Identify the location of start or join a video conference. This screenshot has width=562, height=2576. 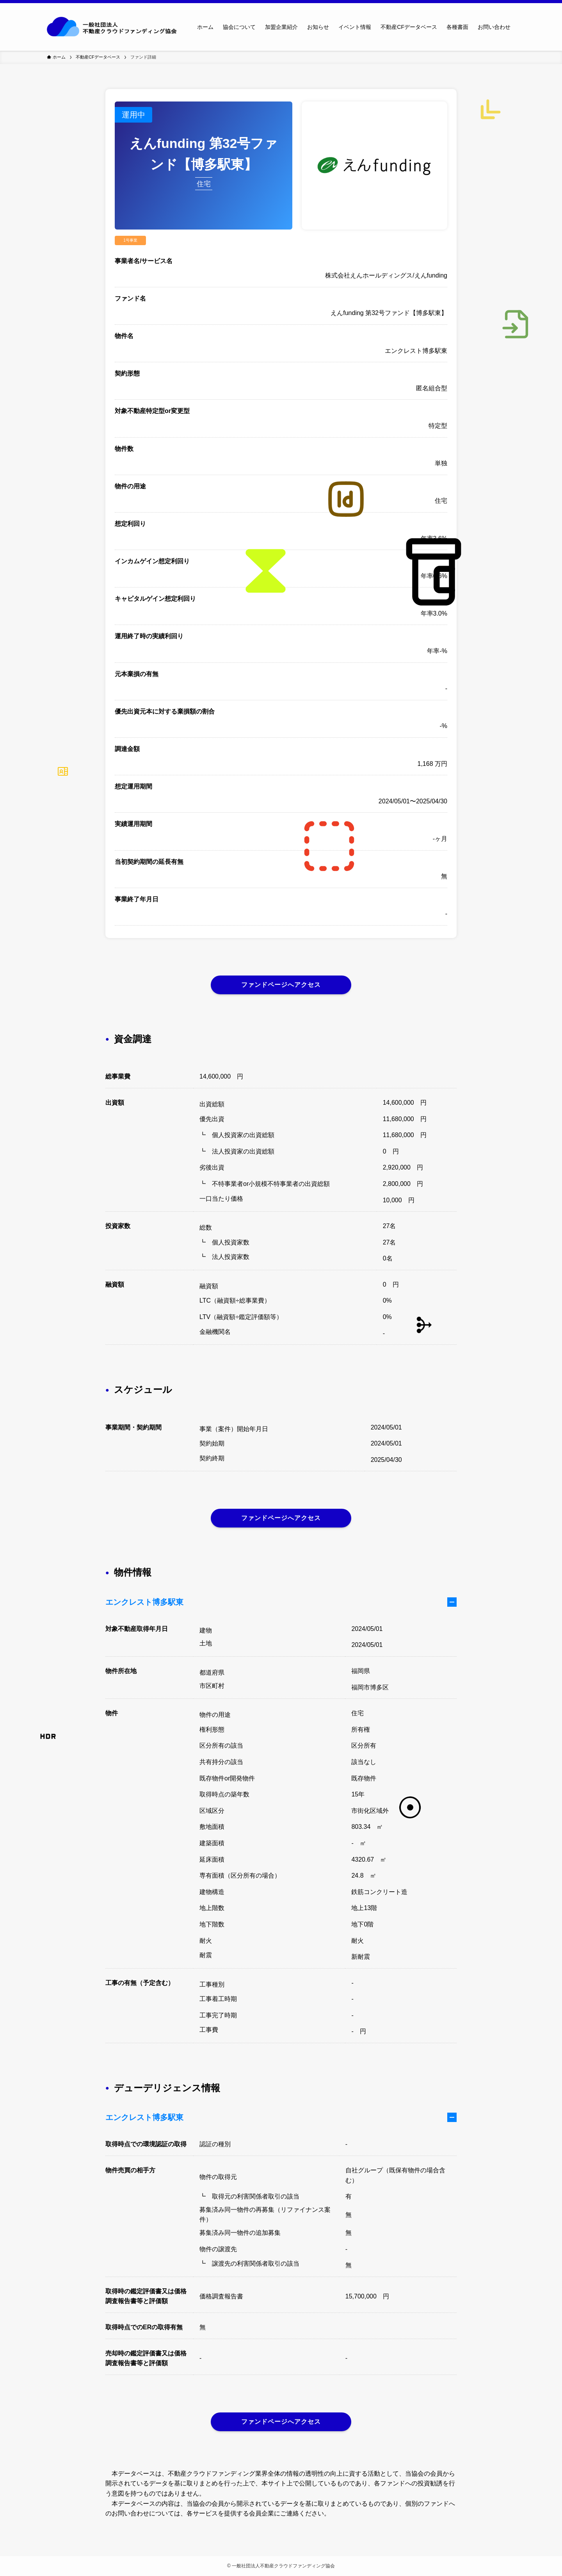
(63, 771).